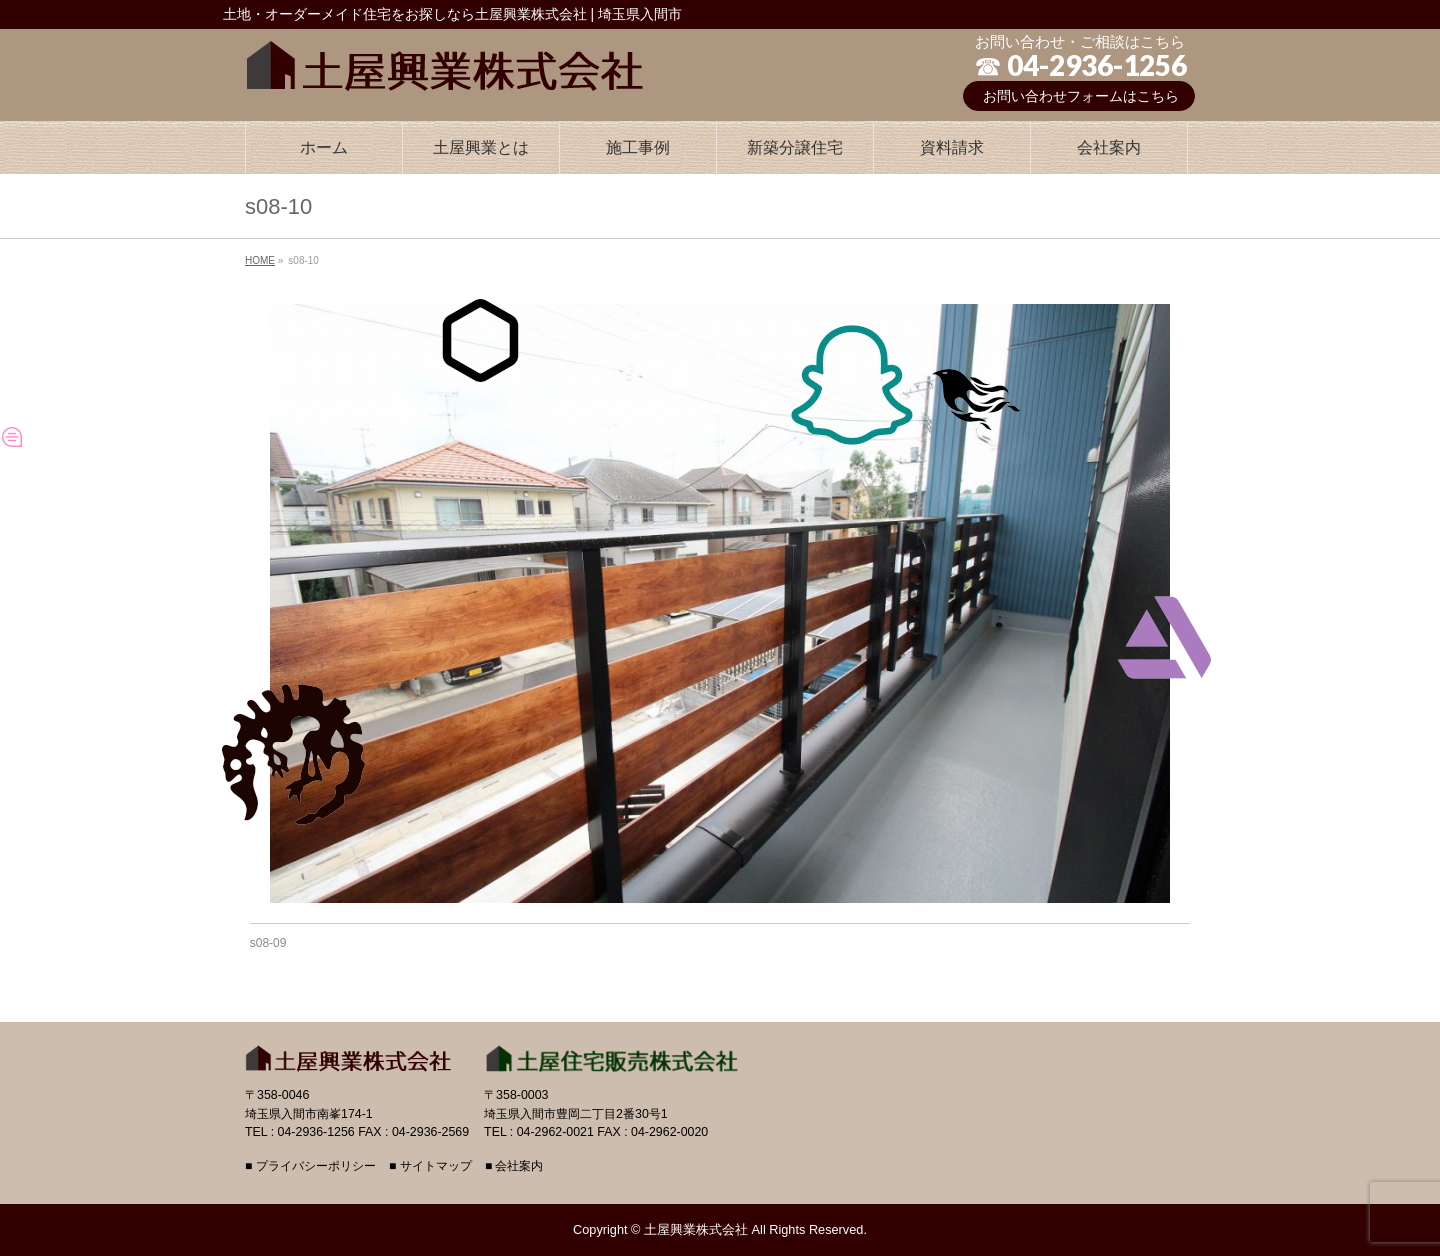 This screenshot has width=1440, height=1256. I want to click on phoenix framework logo, so click(976, 399).